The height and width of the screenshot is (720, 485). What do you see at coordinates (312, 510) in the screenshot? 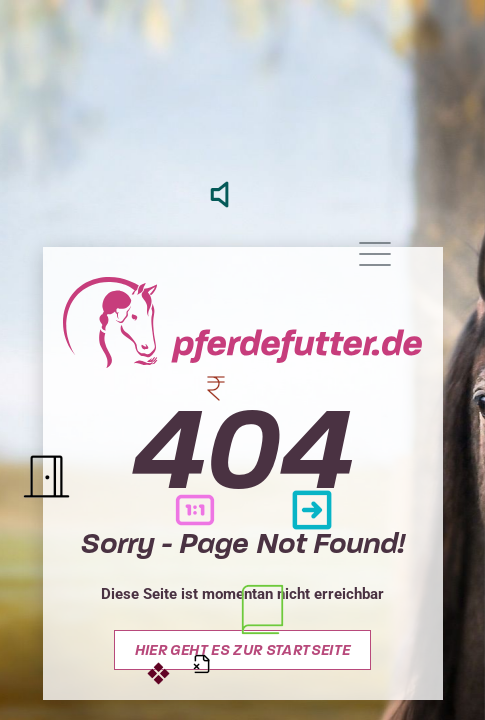
I see `navigate to the next screen or step` at bounding box center [312, 510].